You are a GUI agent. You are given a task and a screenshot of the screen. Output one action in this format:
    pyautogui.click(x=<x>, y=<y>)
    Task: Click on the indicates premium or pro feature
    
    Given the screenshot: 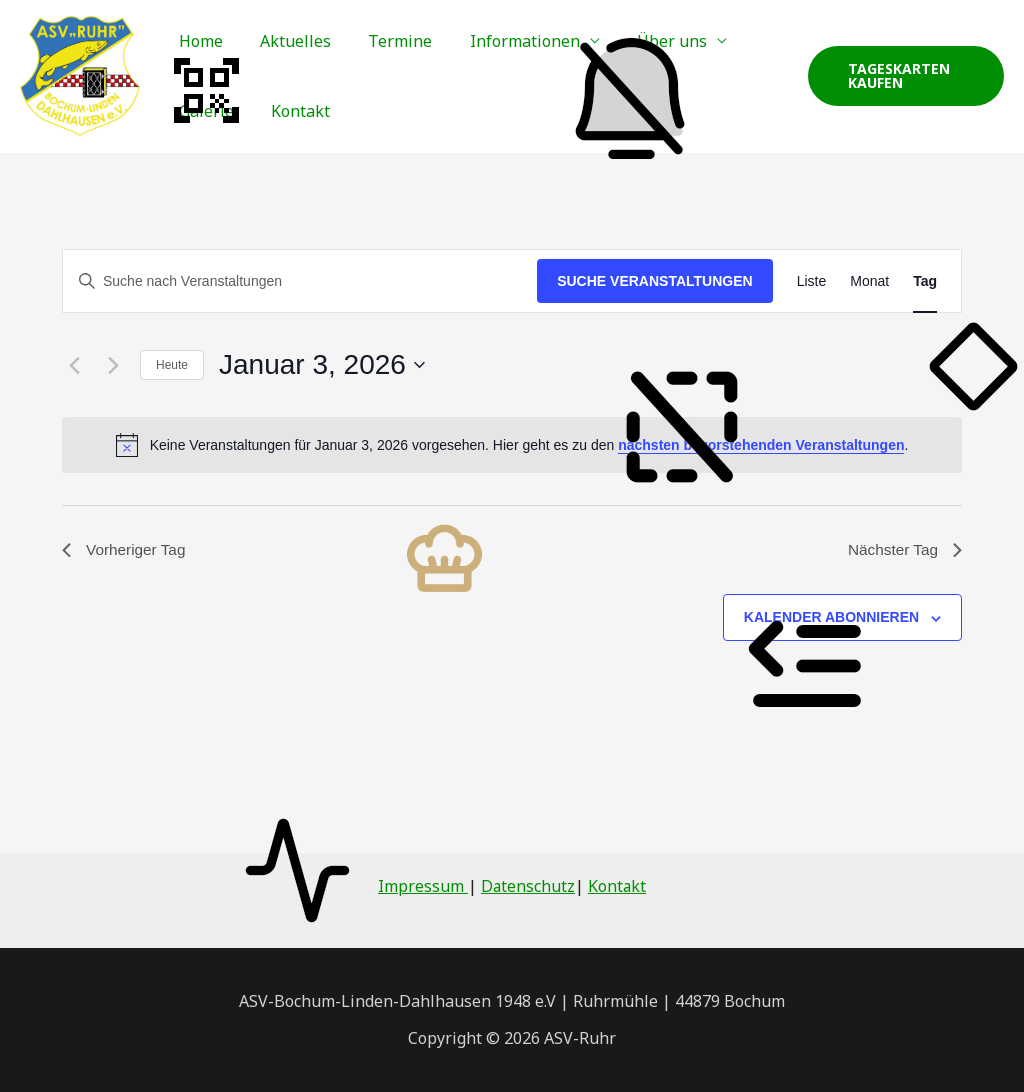 What is the action you would take?
    pyautogui.click(x=973, y=366)
    